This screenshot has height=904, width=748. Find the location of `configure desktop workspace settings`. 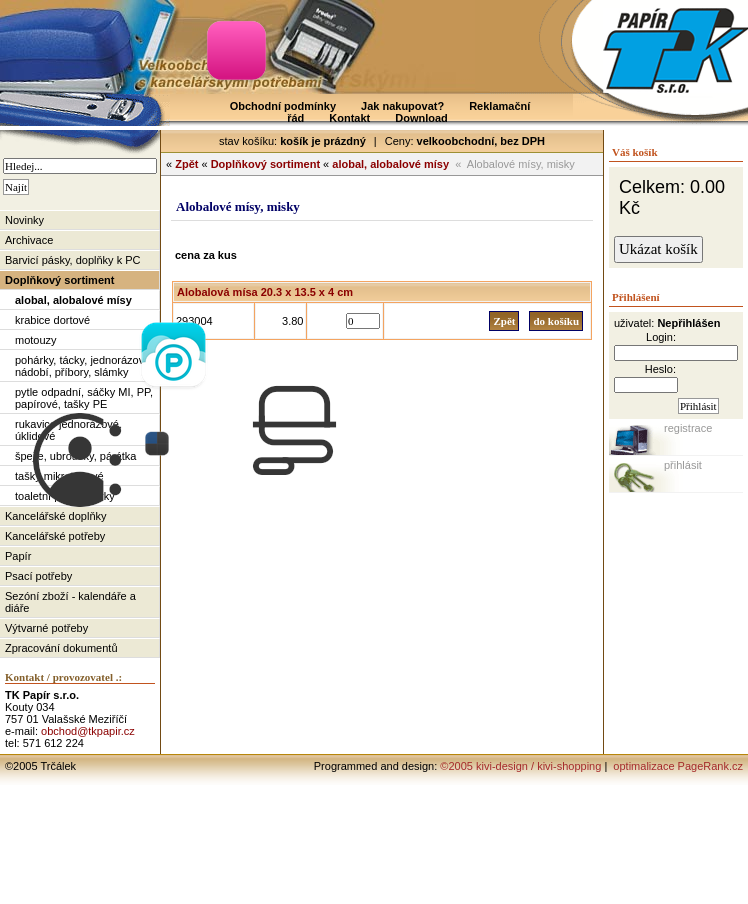

configure desktop workspace settings is located at coordinates (157, 444).